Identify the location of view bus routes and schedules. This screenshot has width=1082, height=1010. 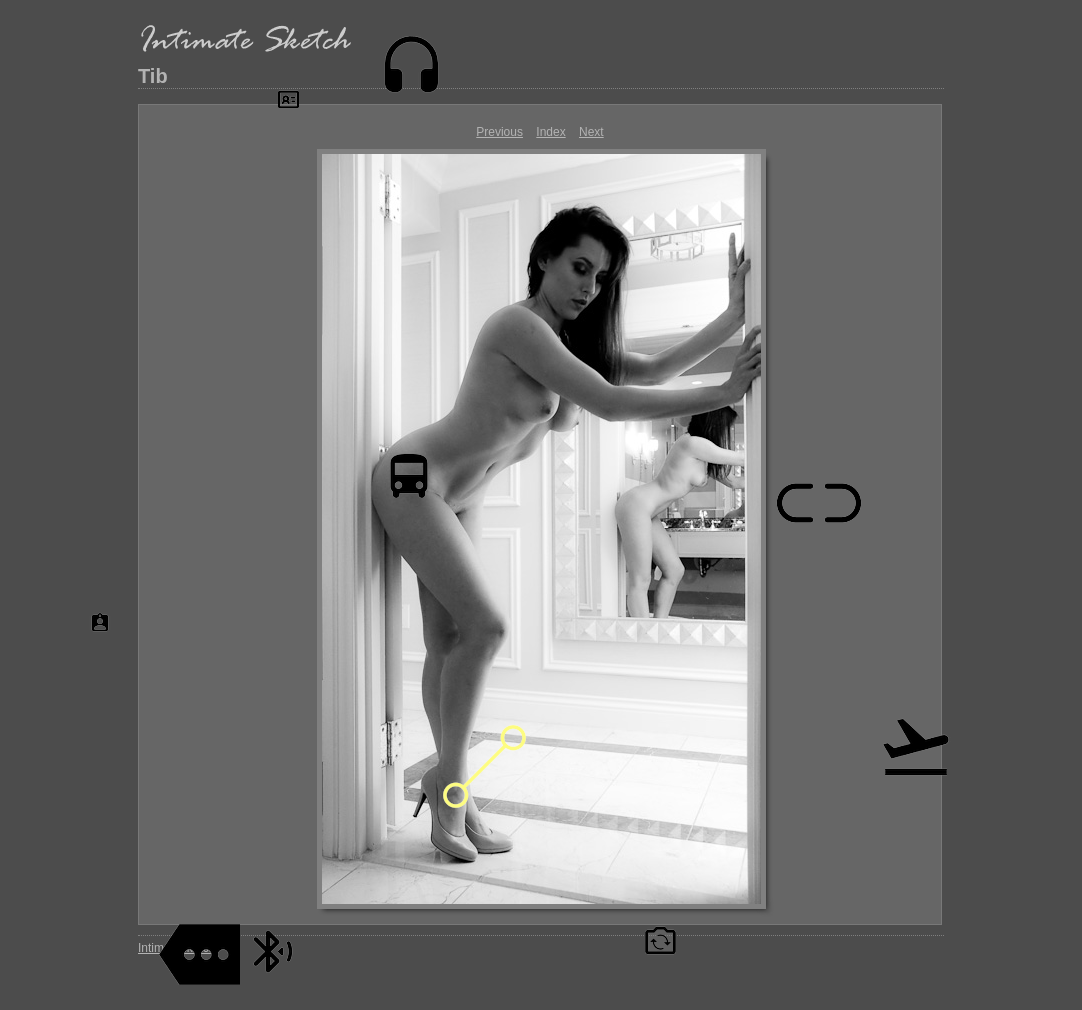
(409, 477).